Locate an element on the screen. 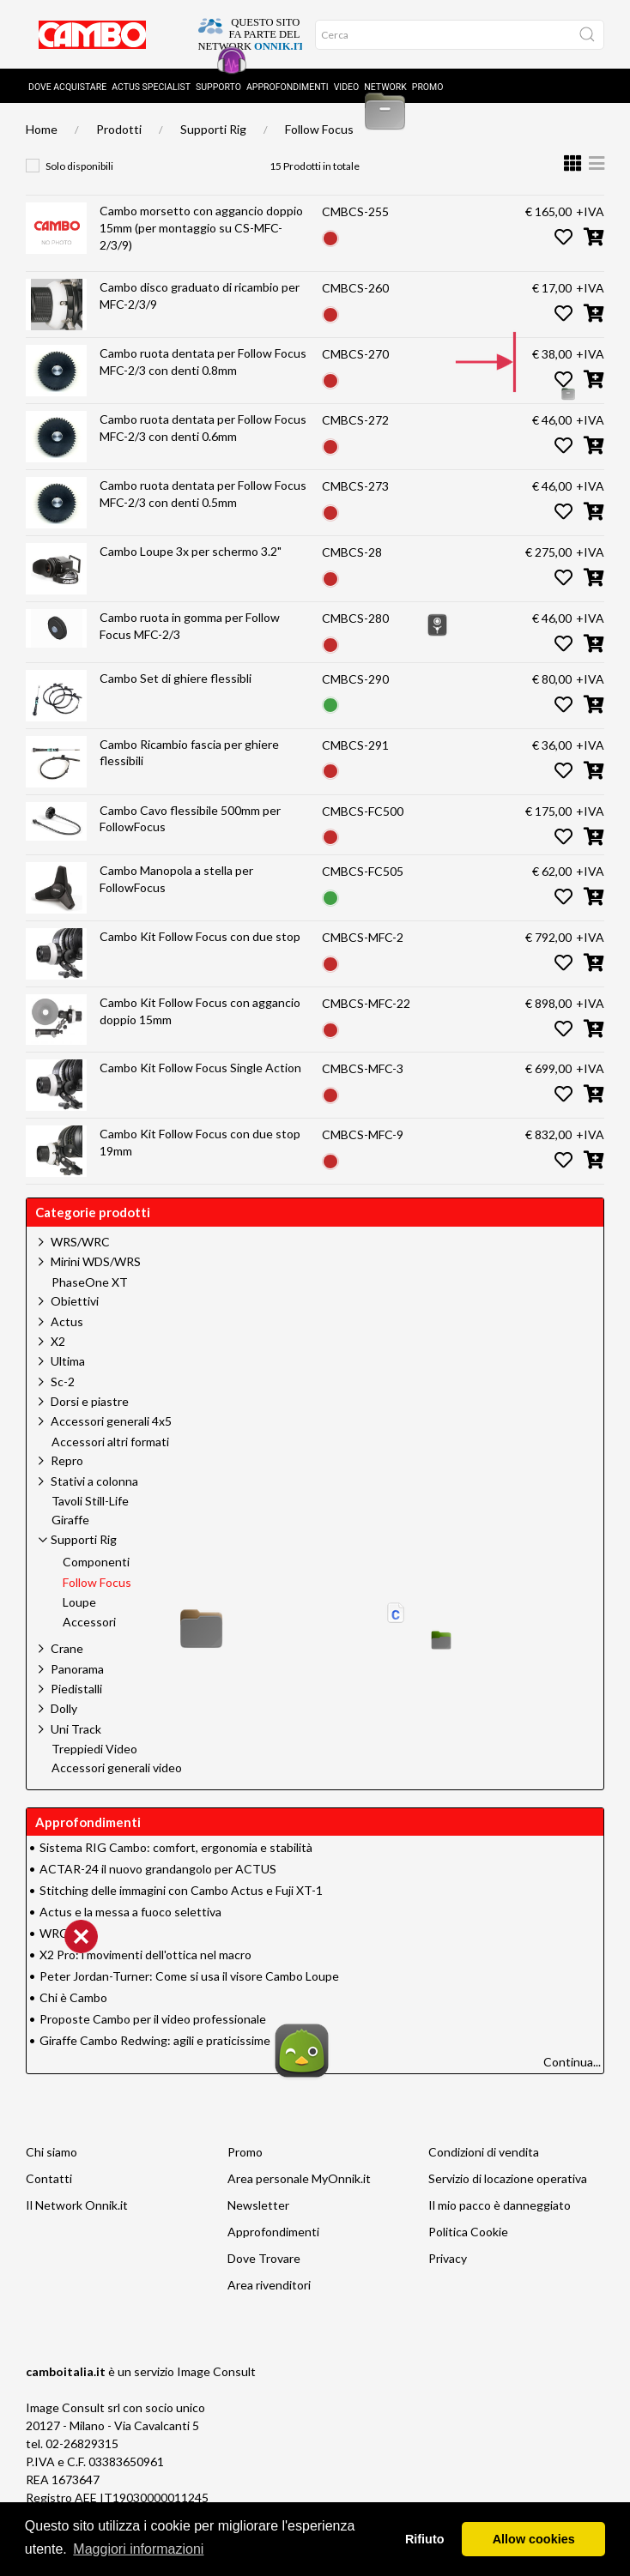 This screenshot has height=2576, width=630. drop file here to move into folder is located at coordinates (441, 1640).